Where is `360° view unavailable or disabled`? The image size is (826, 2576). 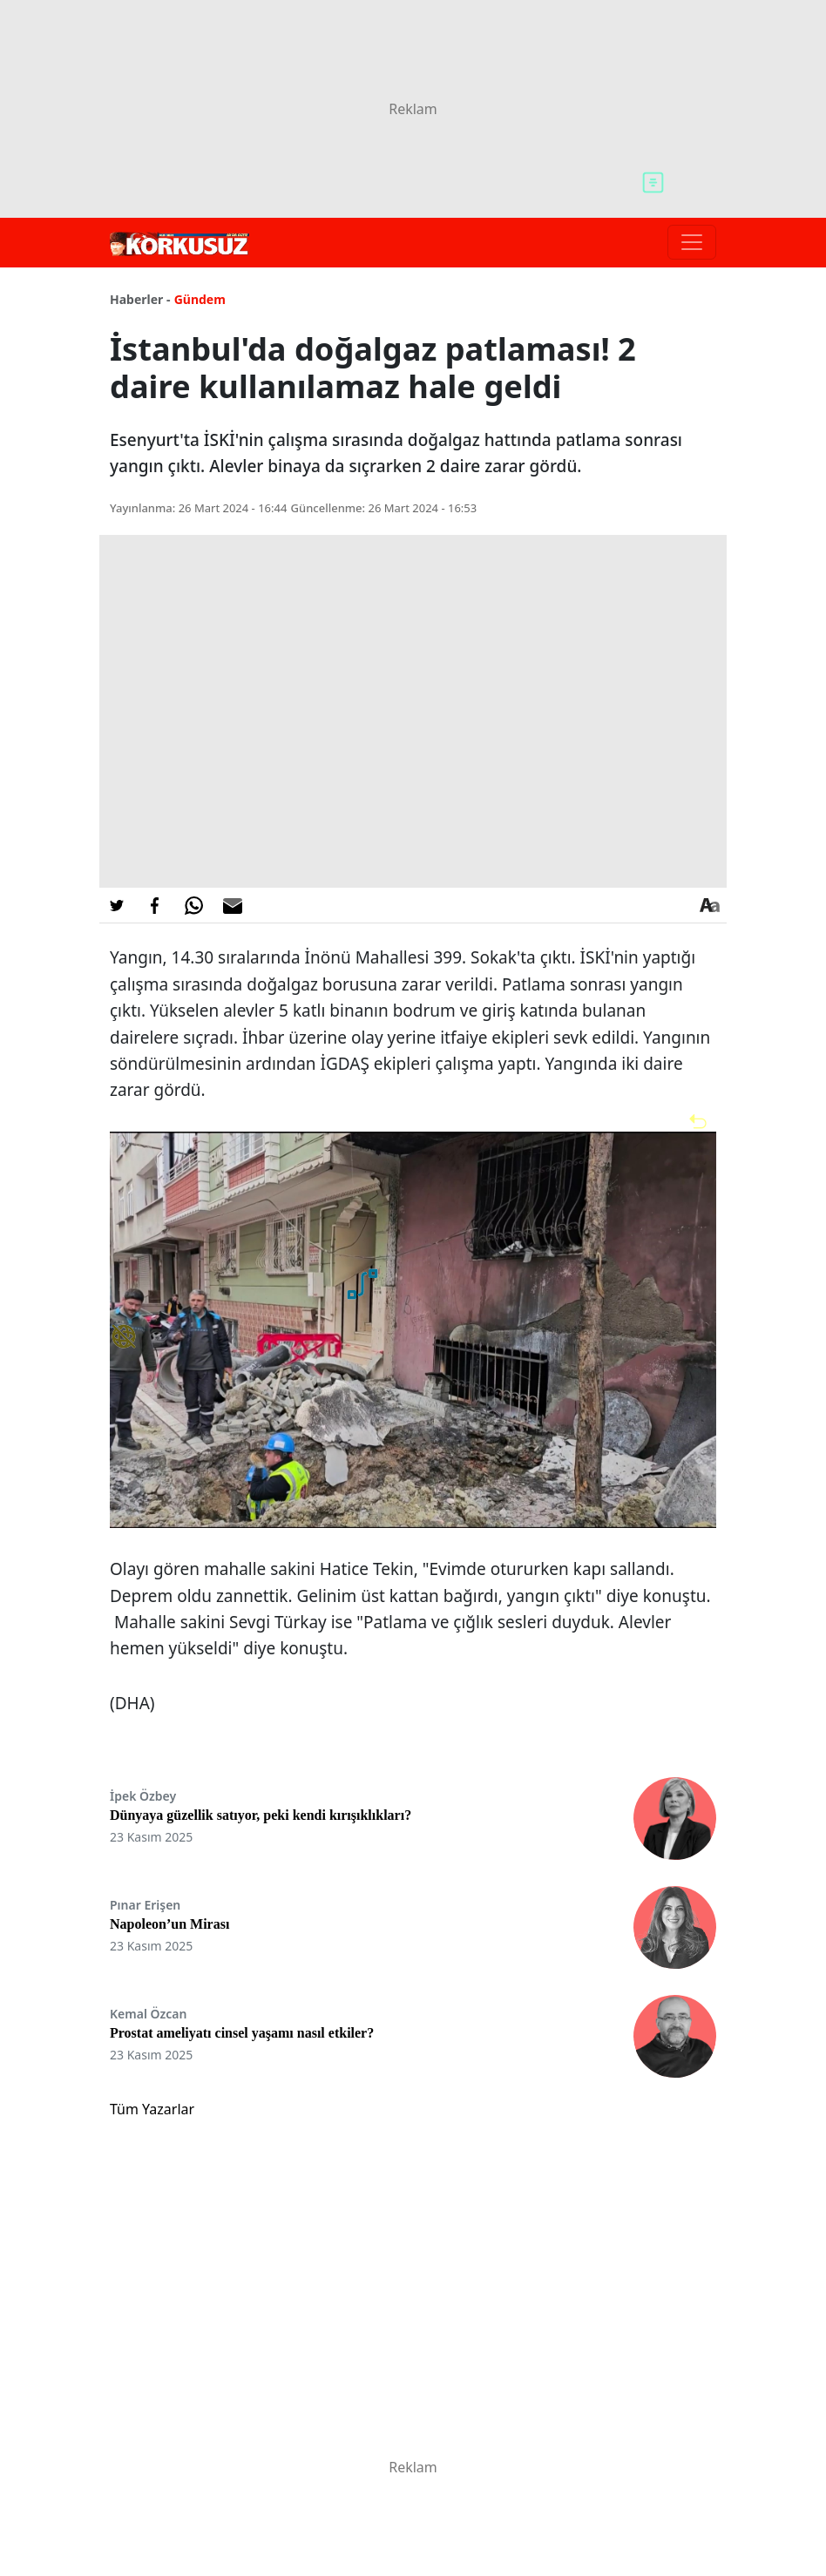
360° view unavailable or disabled is located at coordinates (124, 1336).